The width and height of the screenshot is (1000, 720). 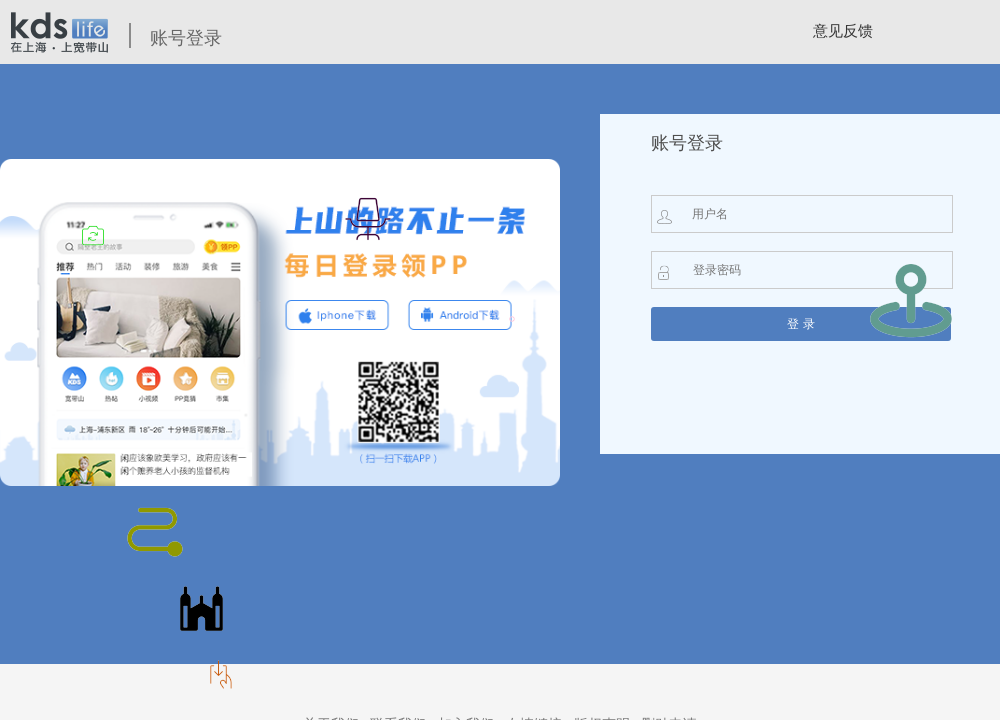 I want to click on switch between front and rear camera, so click(x=93, y=236).